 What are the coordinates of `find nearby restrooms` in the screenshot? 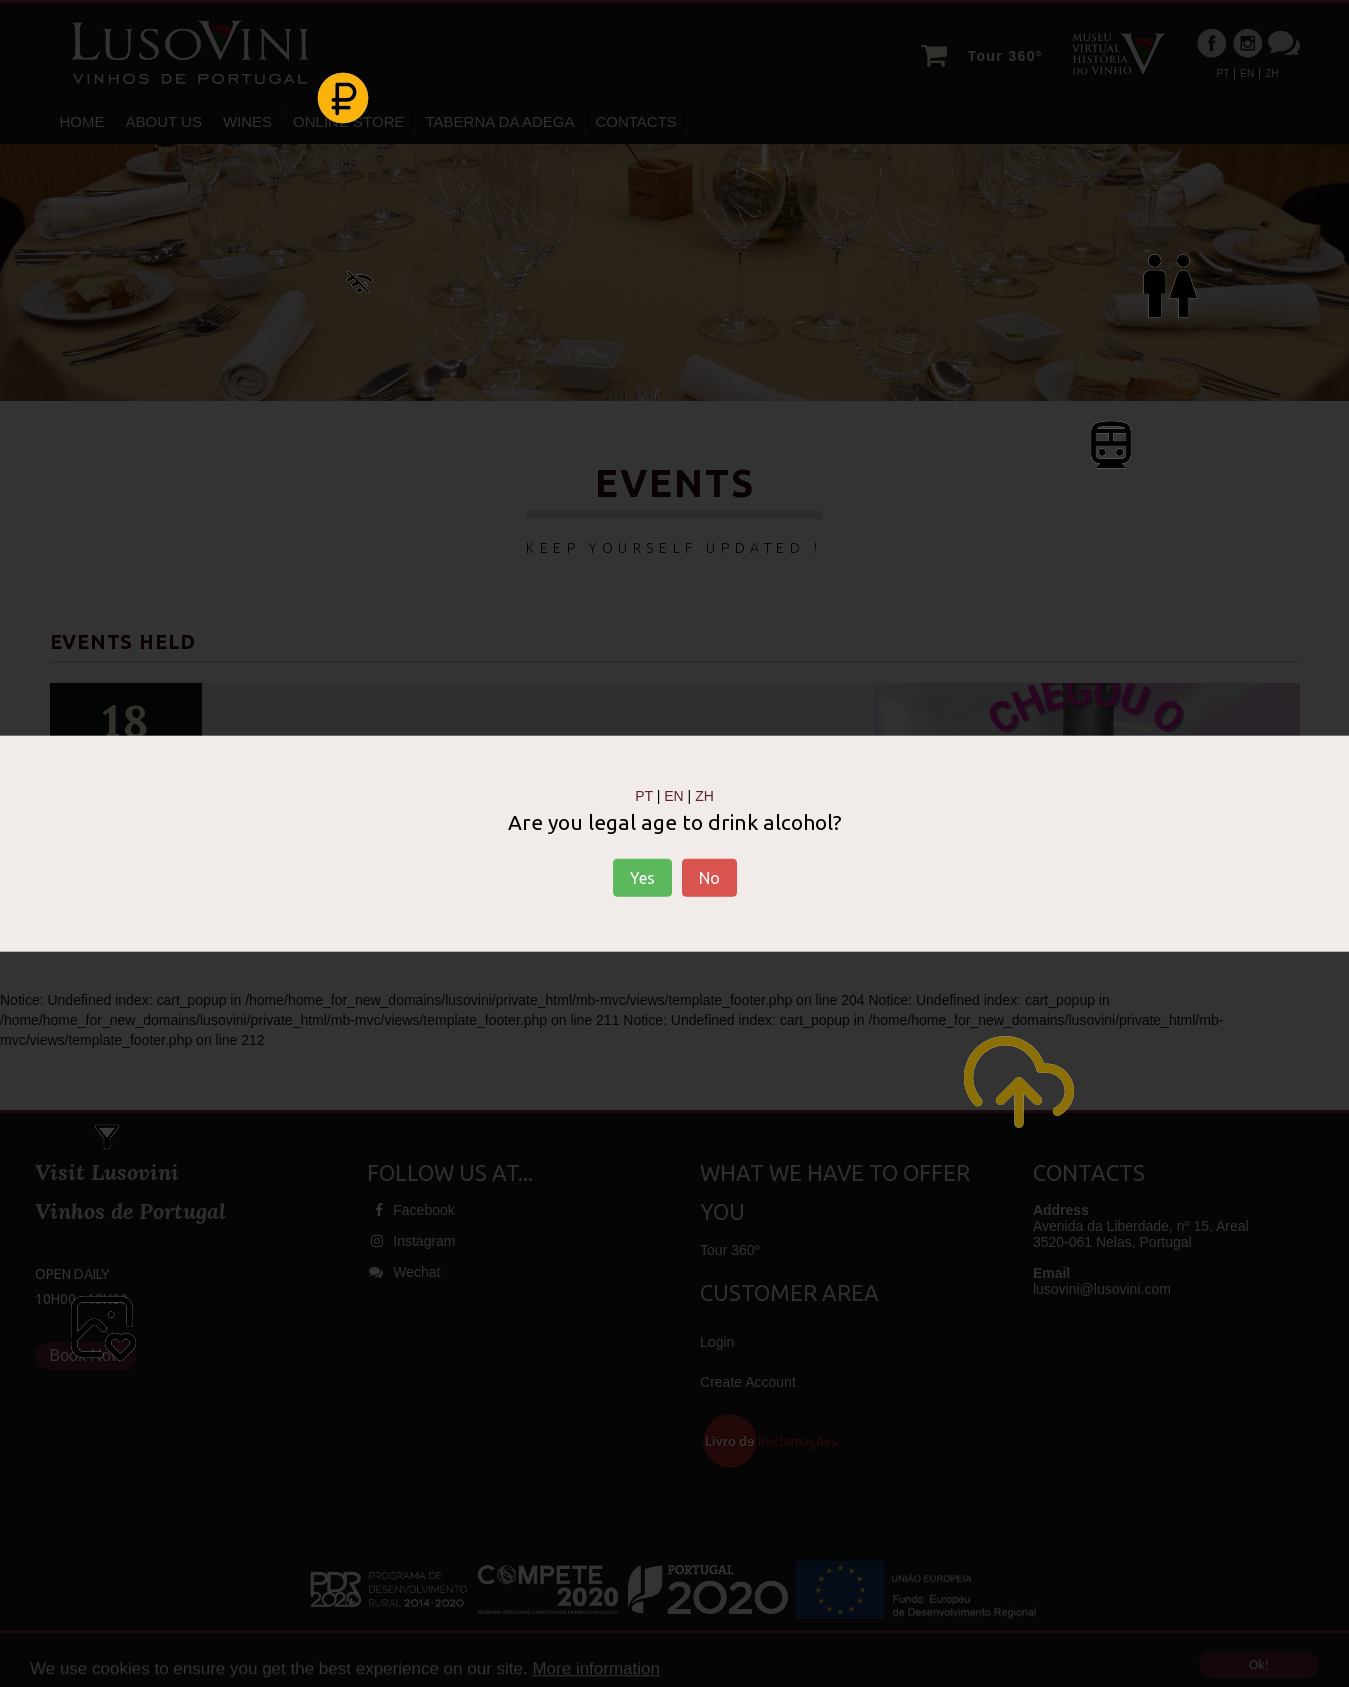 It's located at (1169, 286).